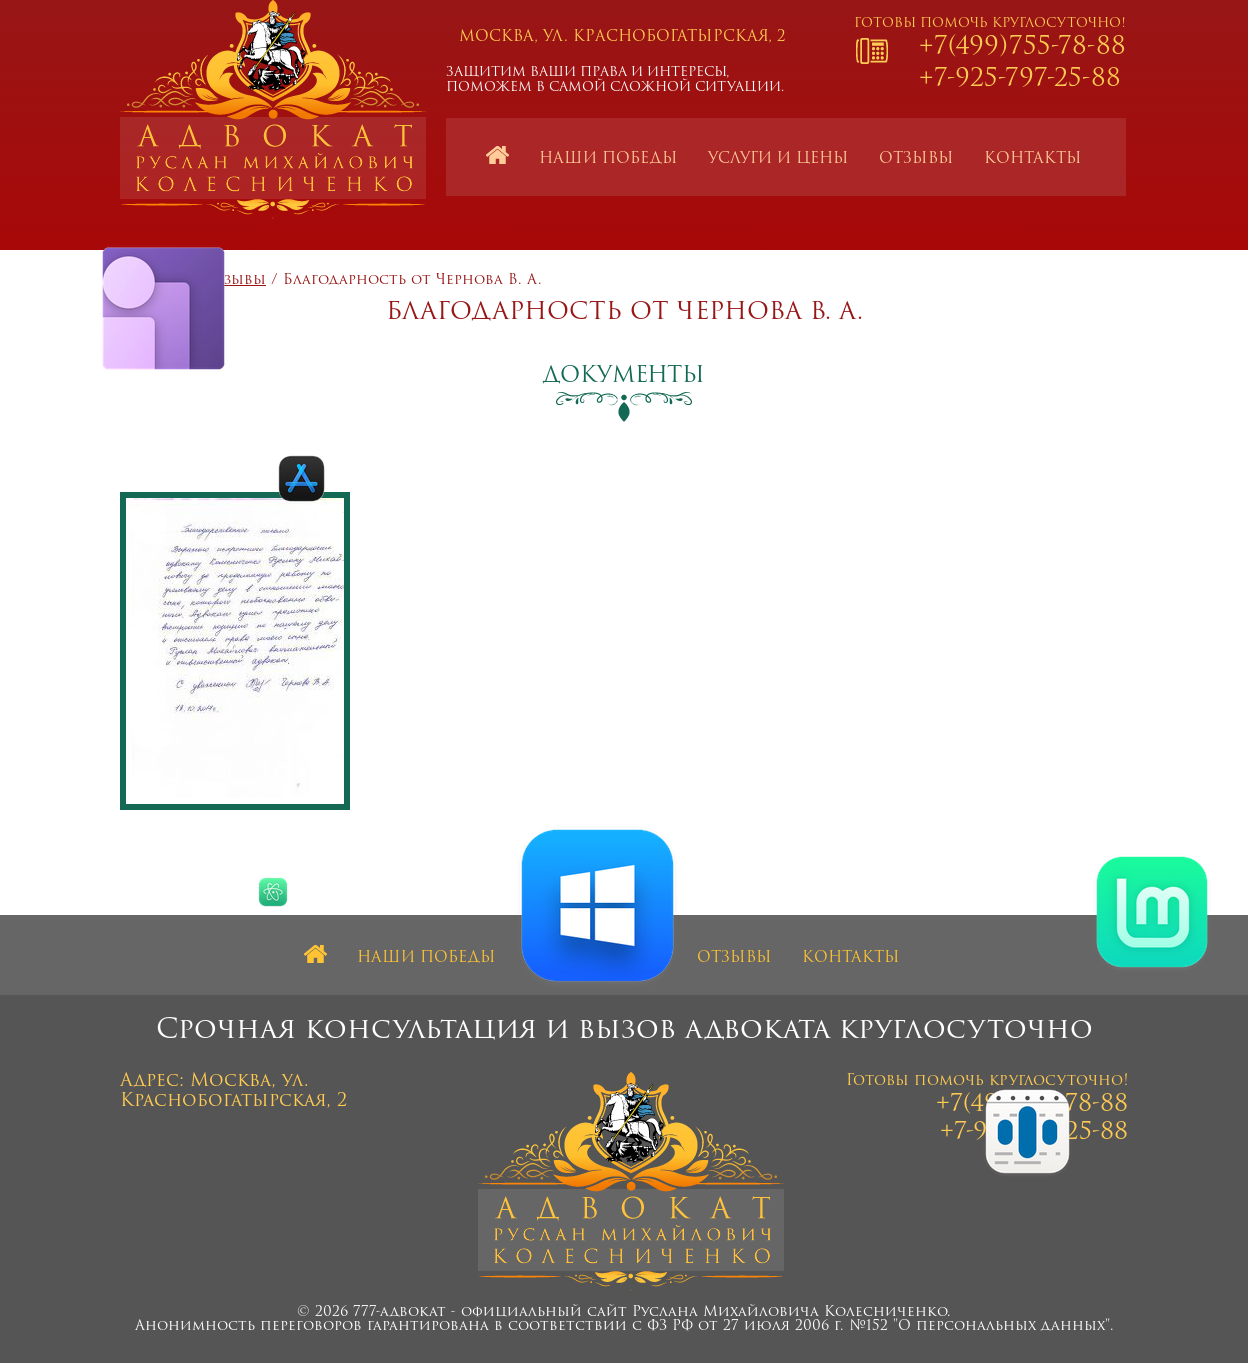  What do you see at coordinates (163, 308) in the screenshot?
I see `open the CoreHR app` at bounding box center [163, 308].